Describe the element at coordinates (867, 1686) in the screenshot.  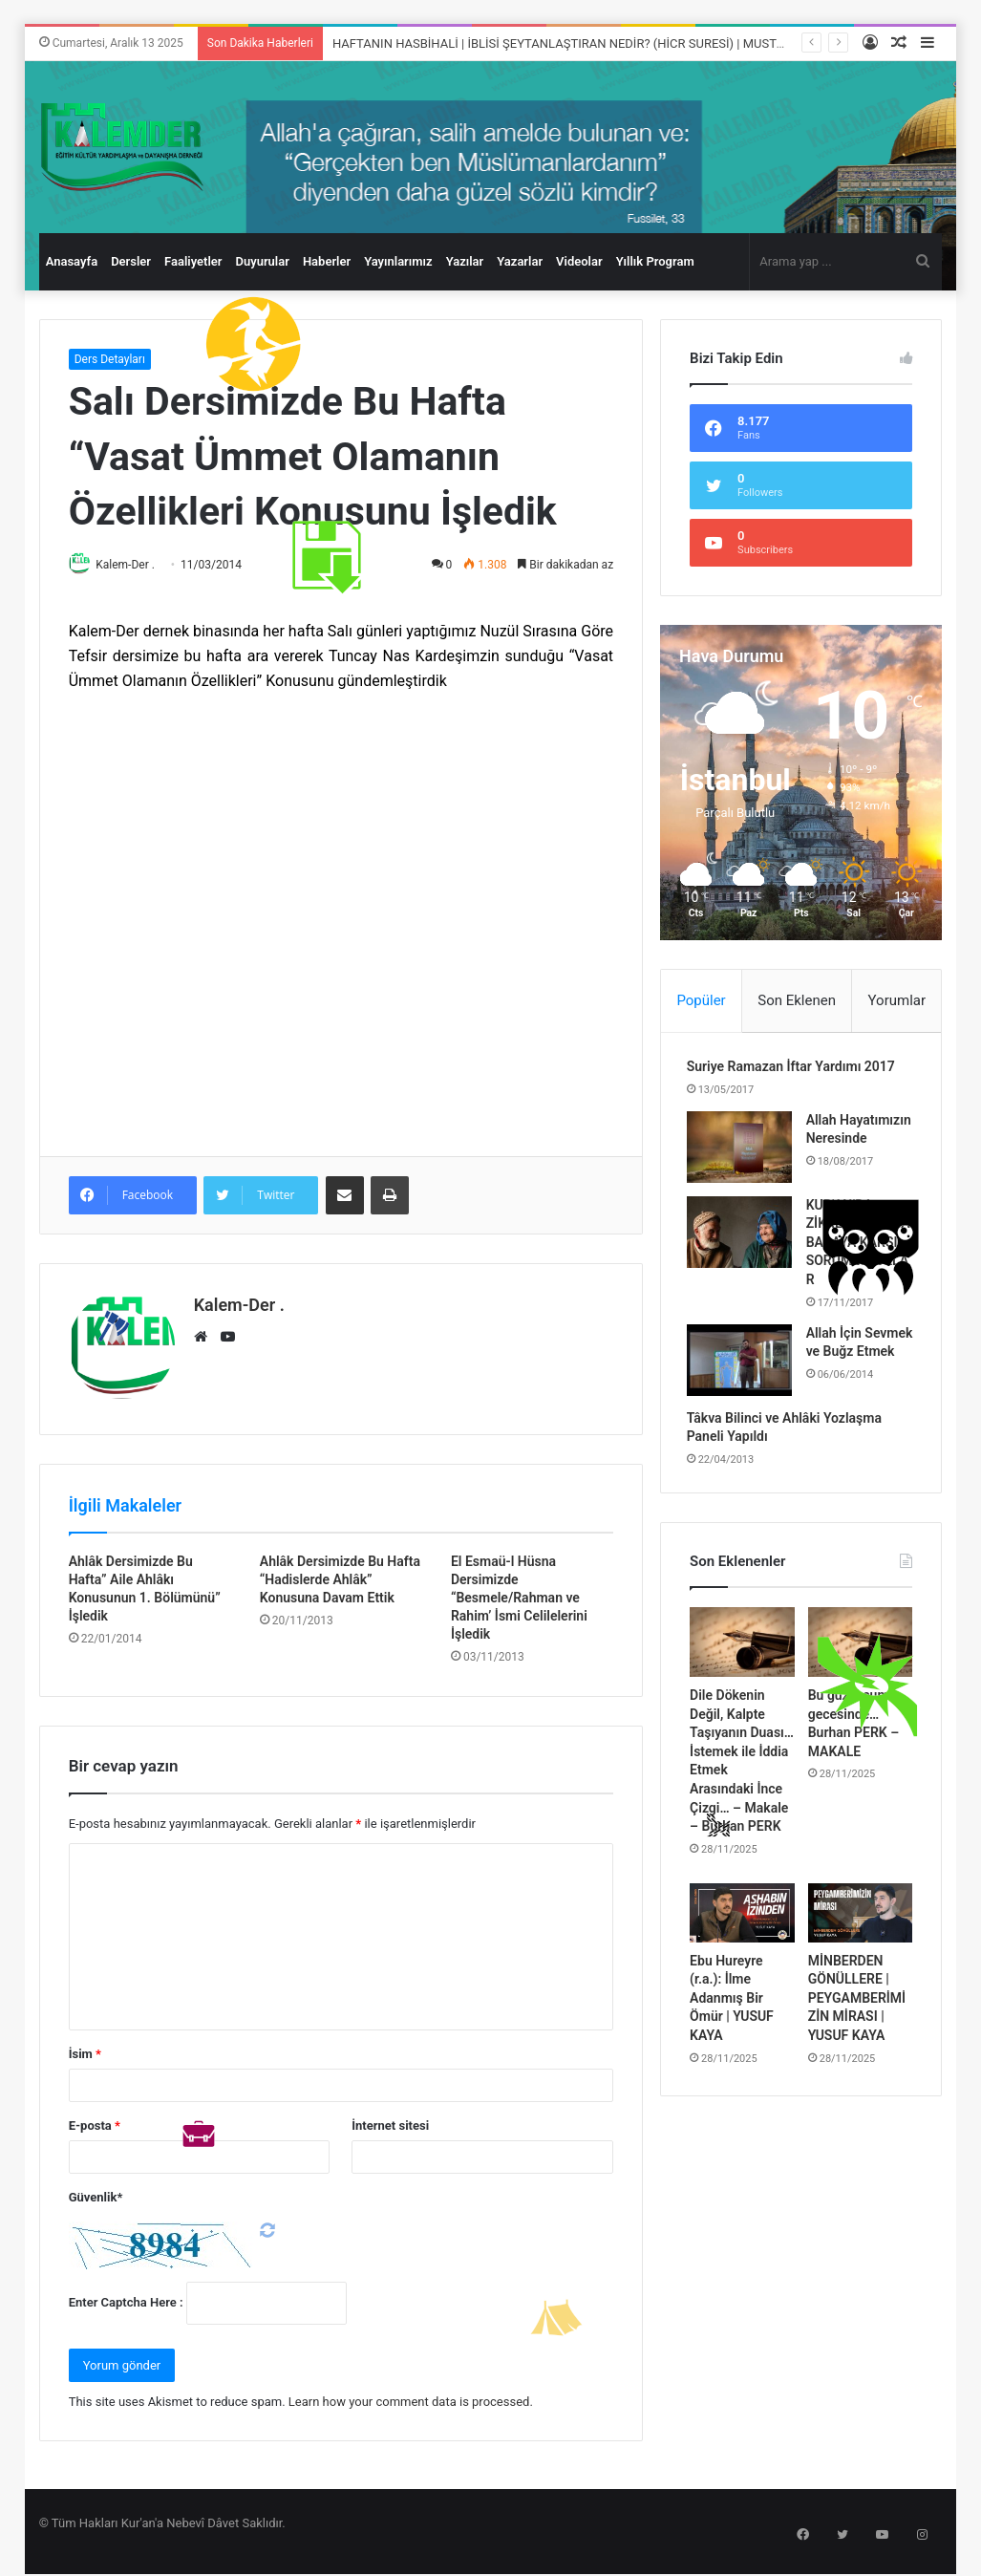
I see `indicates a high-priority or urgent meeting alert` at that location.